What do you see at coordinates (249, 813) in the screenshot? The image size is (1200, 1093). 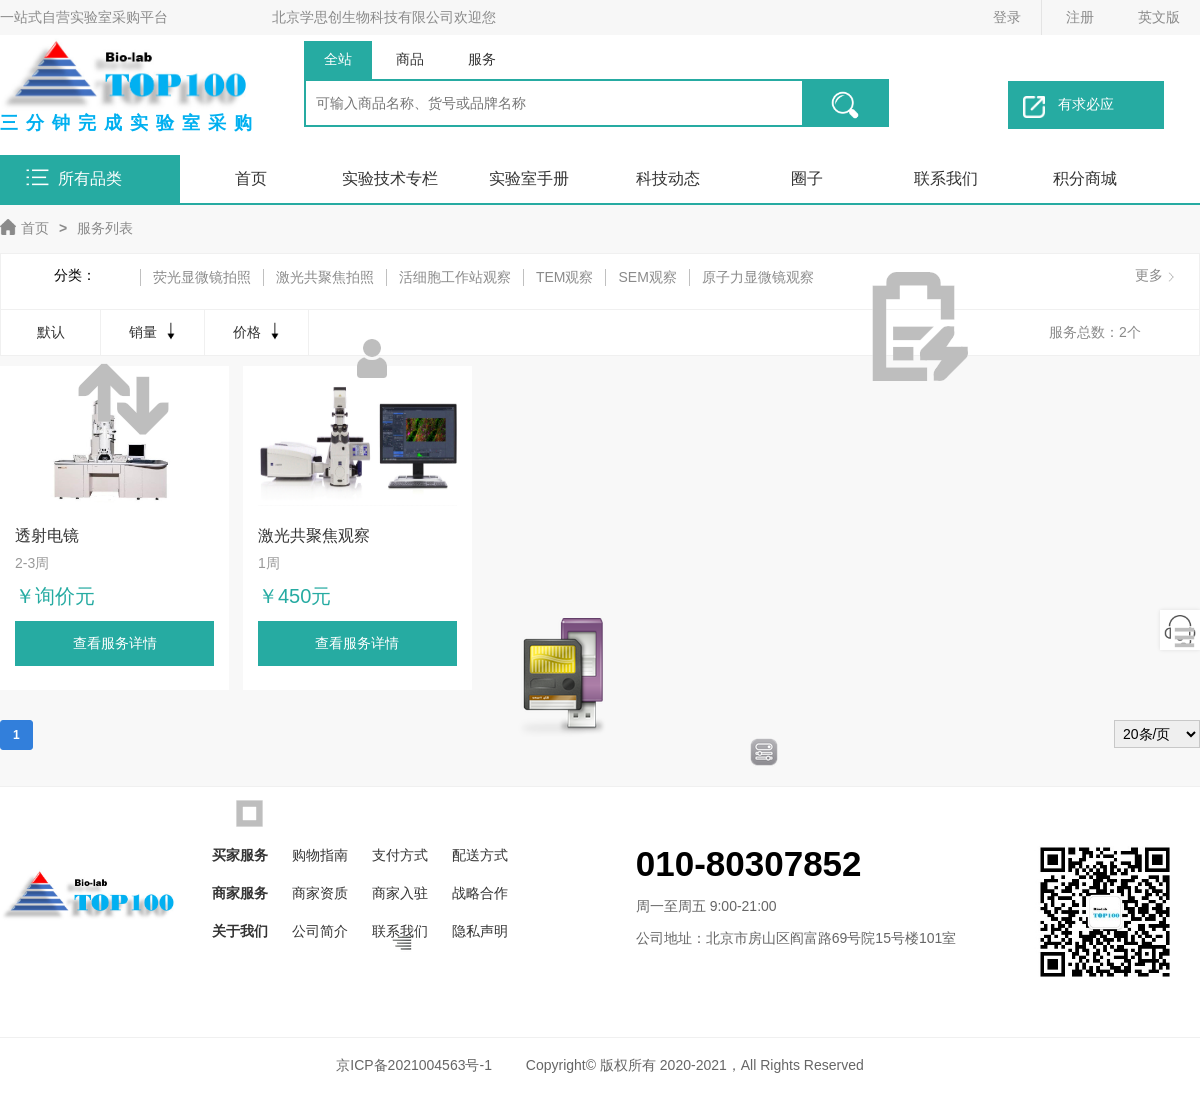 I see `maximize the current window to full screen` at bounding box center [249, 813].